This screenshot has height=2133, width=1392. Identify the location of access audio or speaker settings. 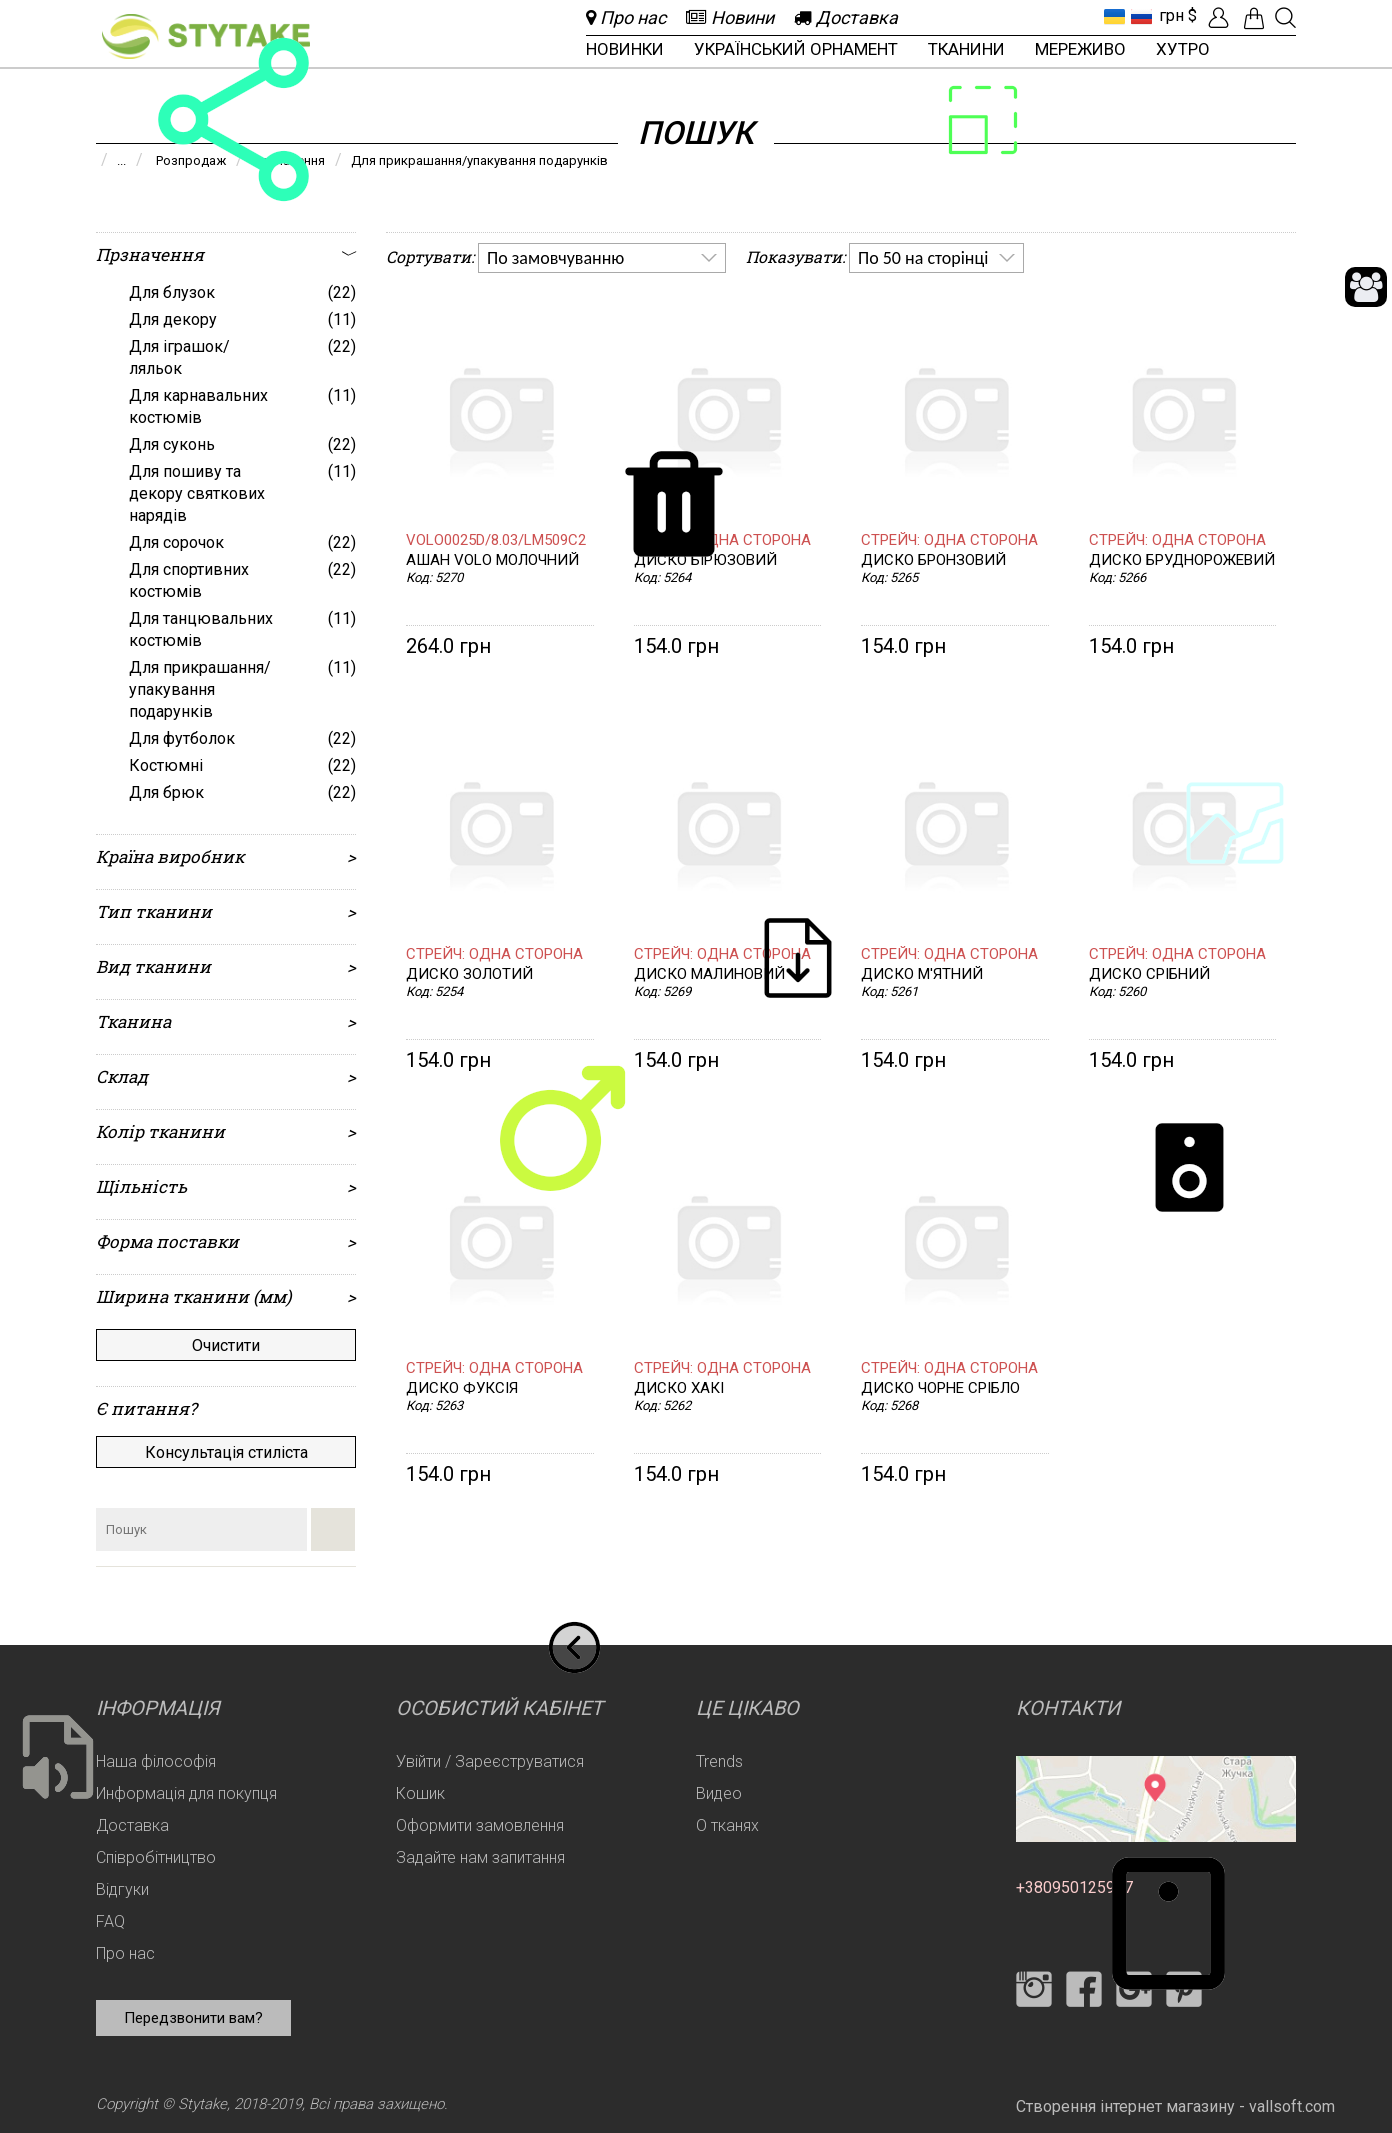
(1189, 1167).